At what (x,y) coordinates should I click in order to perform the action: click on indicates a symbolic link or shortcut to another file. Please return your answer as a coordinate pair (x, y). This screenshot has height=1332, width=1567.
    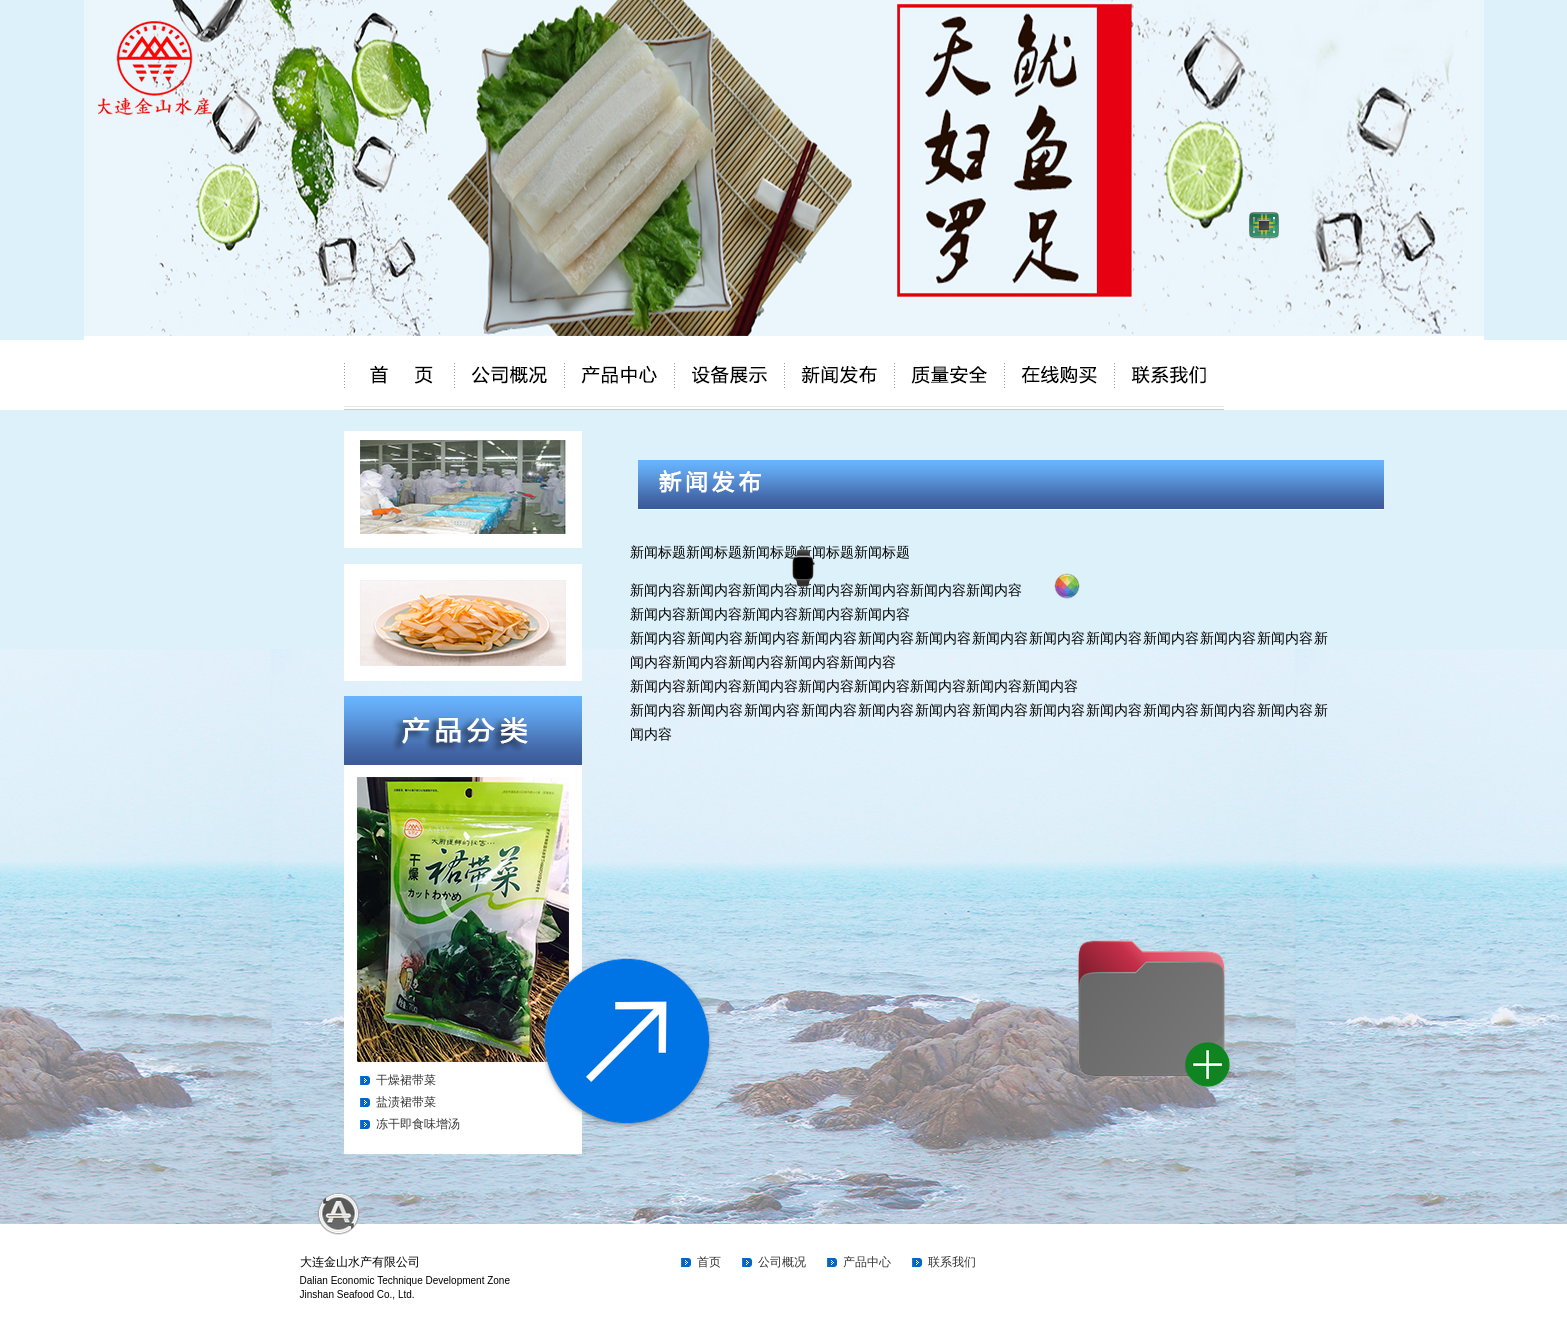
    Looking at the image, I should click on (627, 1041).